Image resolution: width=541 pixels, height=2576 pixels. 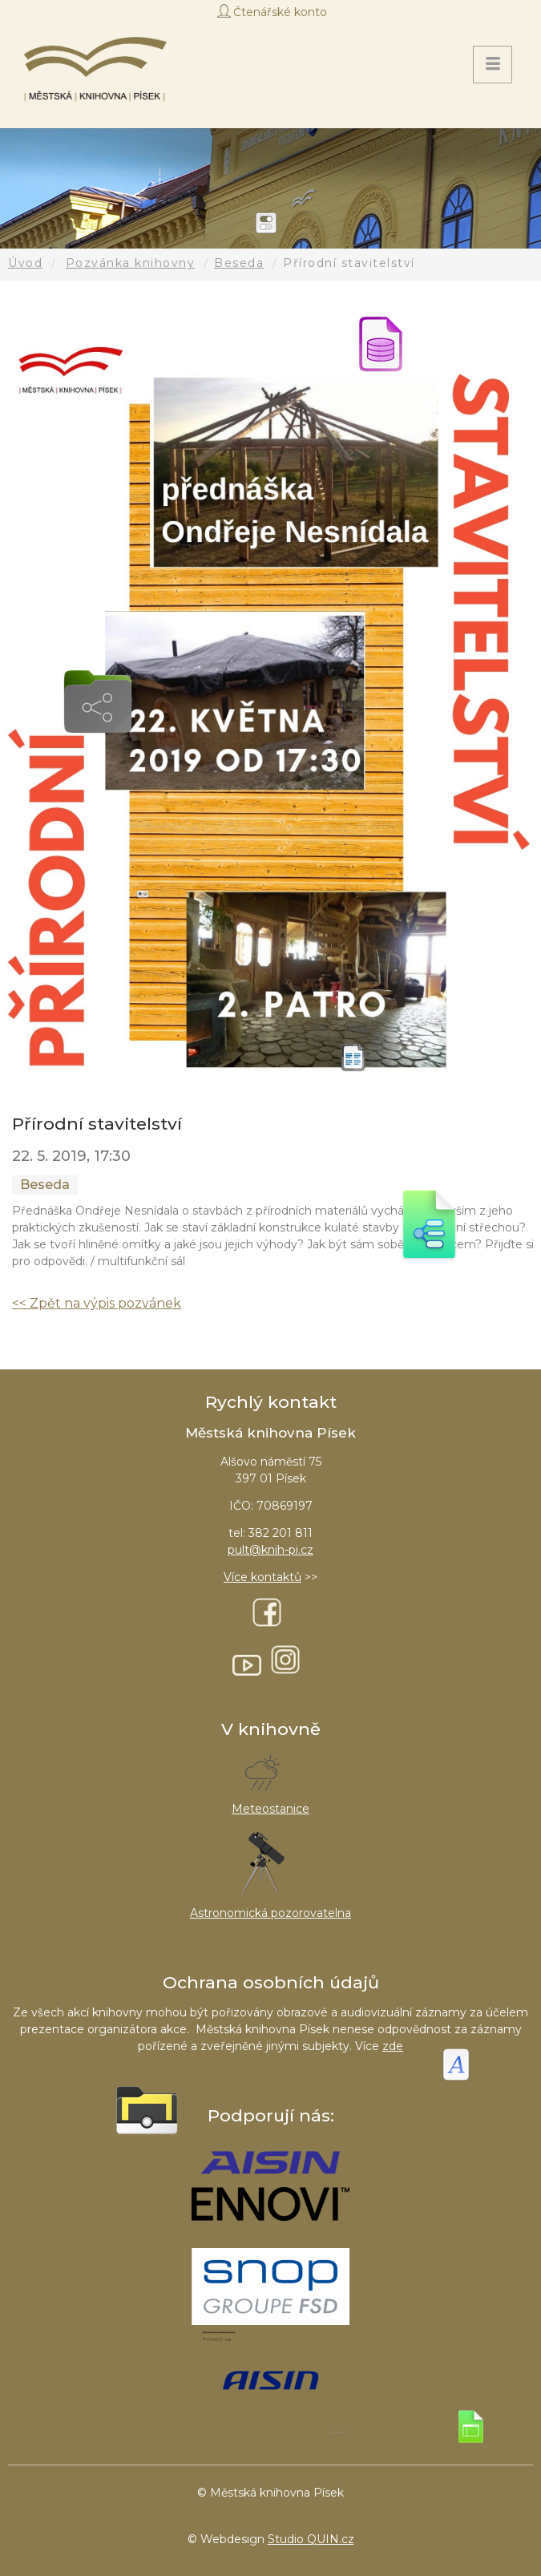 I want to click on open a font file, so click(x=456, y=2064).